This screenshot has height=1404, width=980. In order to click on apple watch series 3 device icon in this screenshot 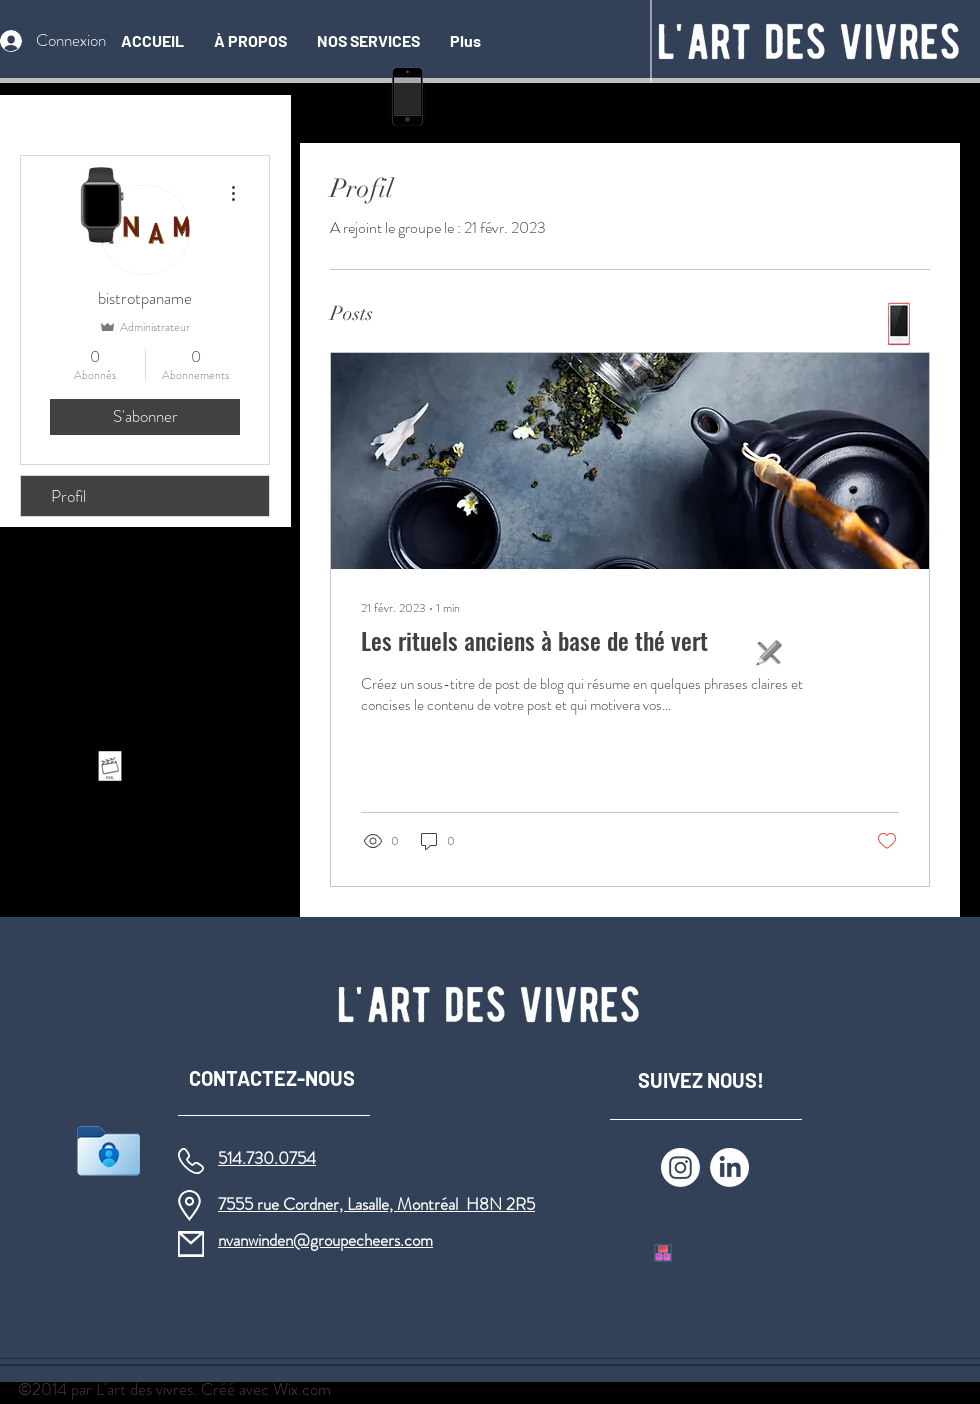, I will do `click(101, 205)`.